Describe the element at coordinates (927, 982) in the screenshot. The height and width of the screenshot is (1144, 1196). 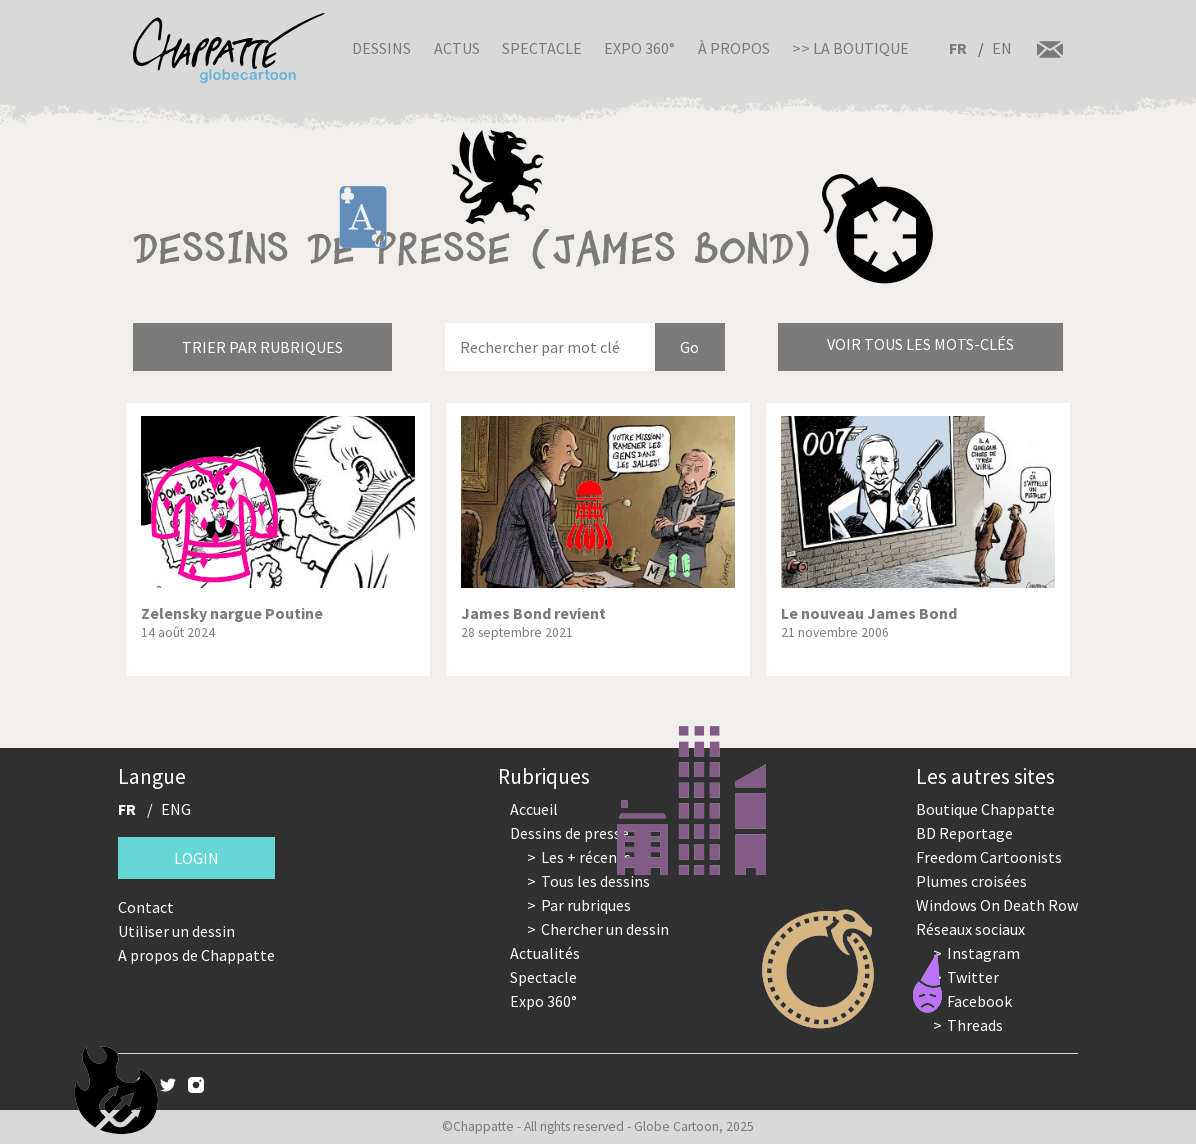
I see `indicates a player penalty or mistake` at that location.